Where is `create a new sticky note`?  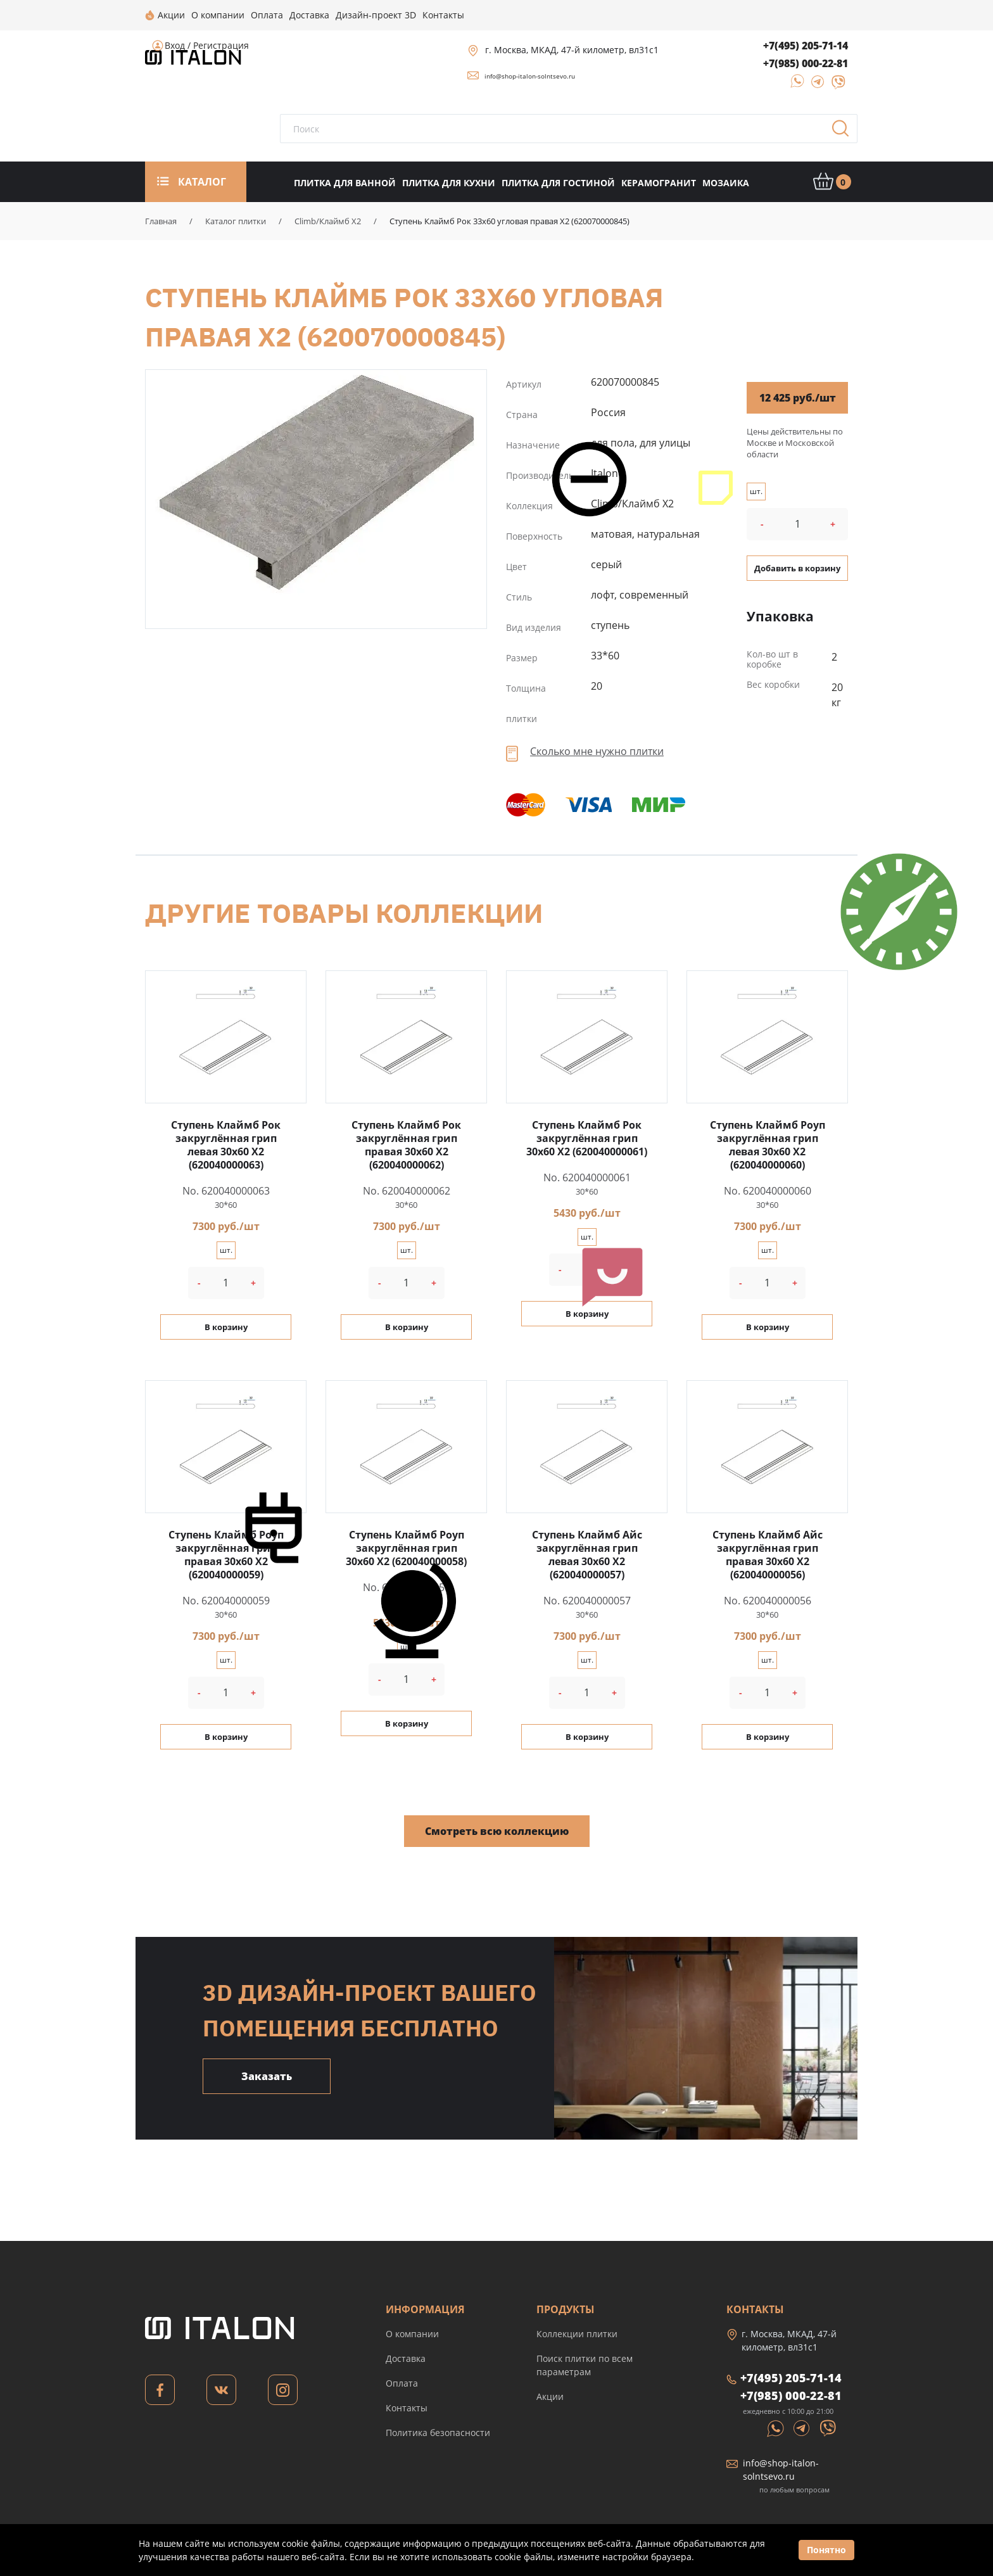
create a new sticky note is located at coordinates (716, 488).